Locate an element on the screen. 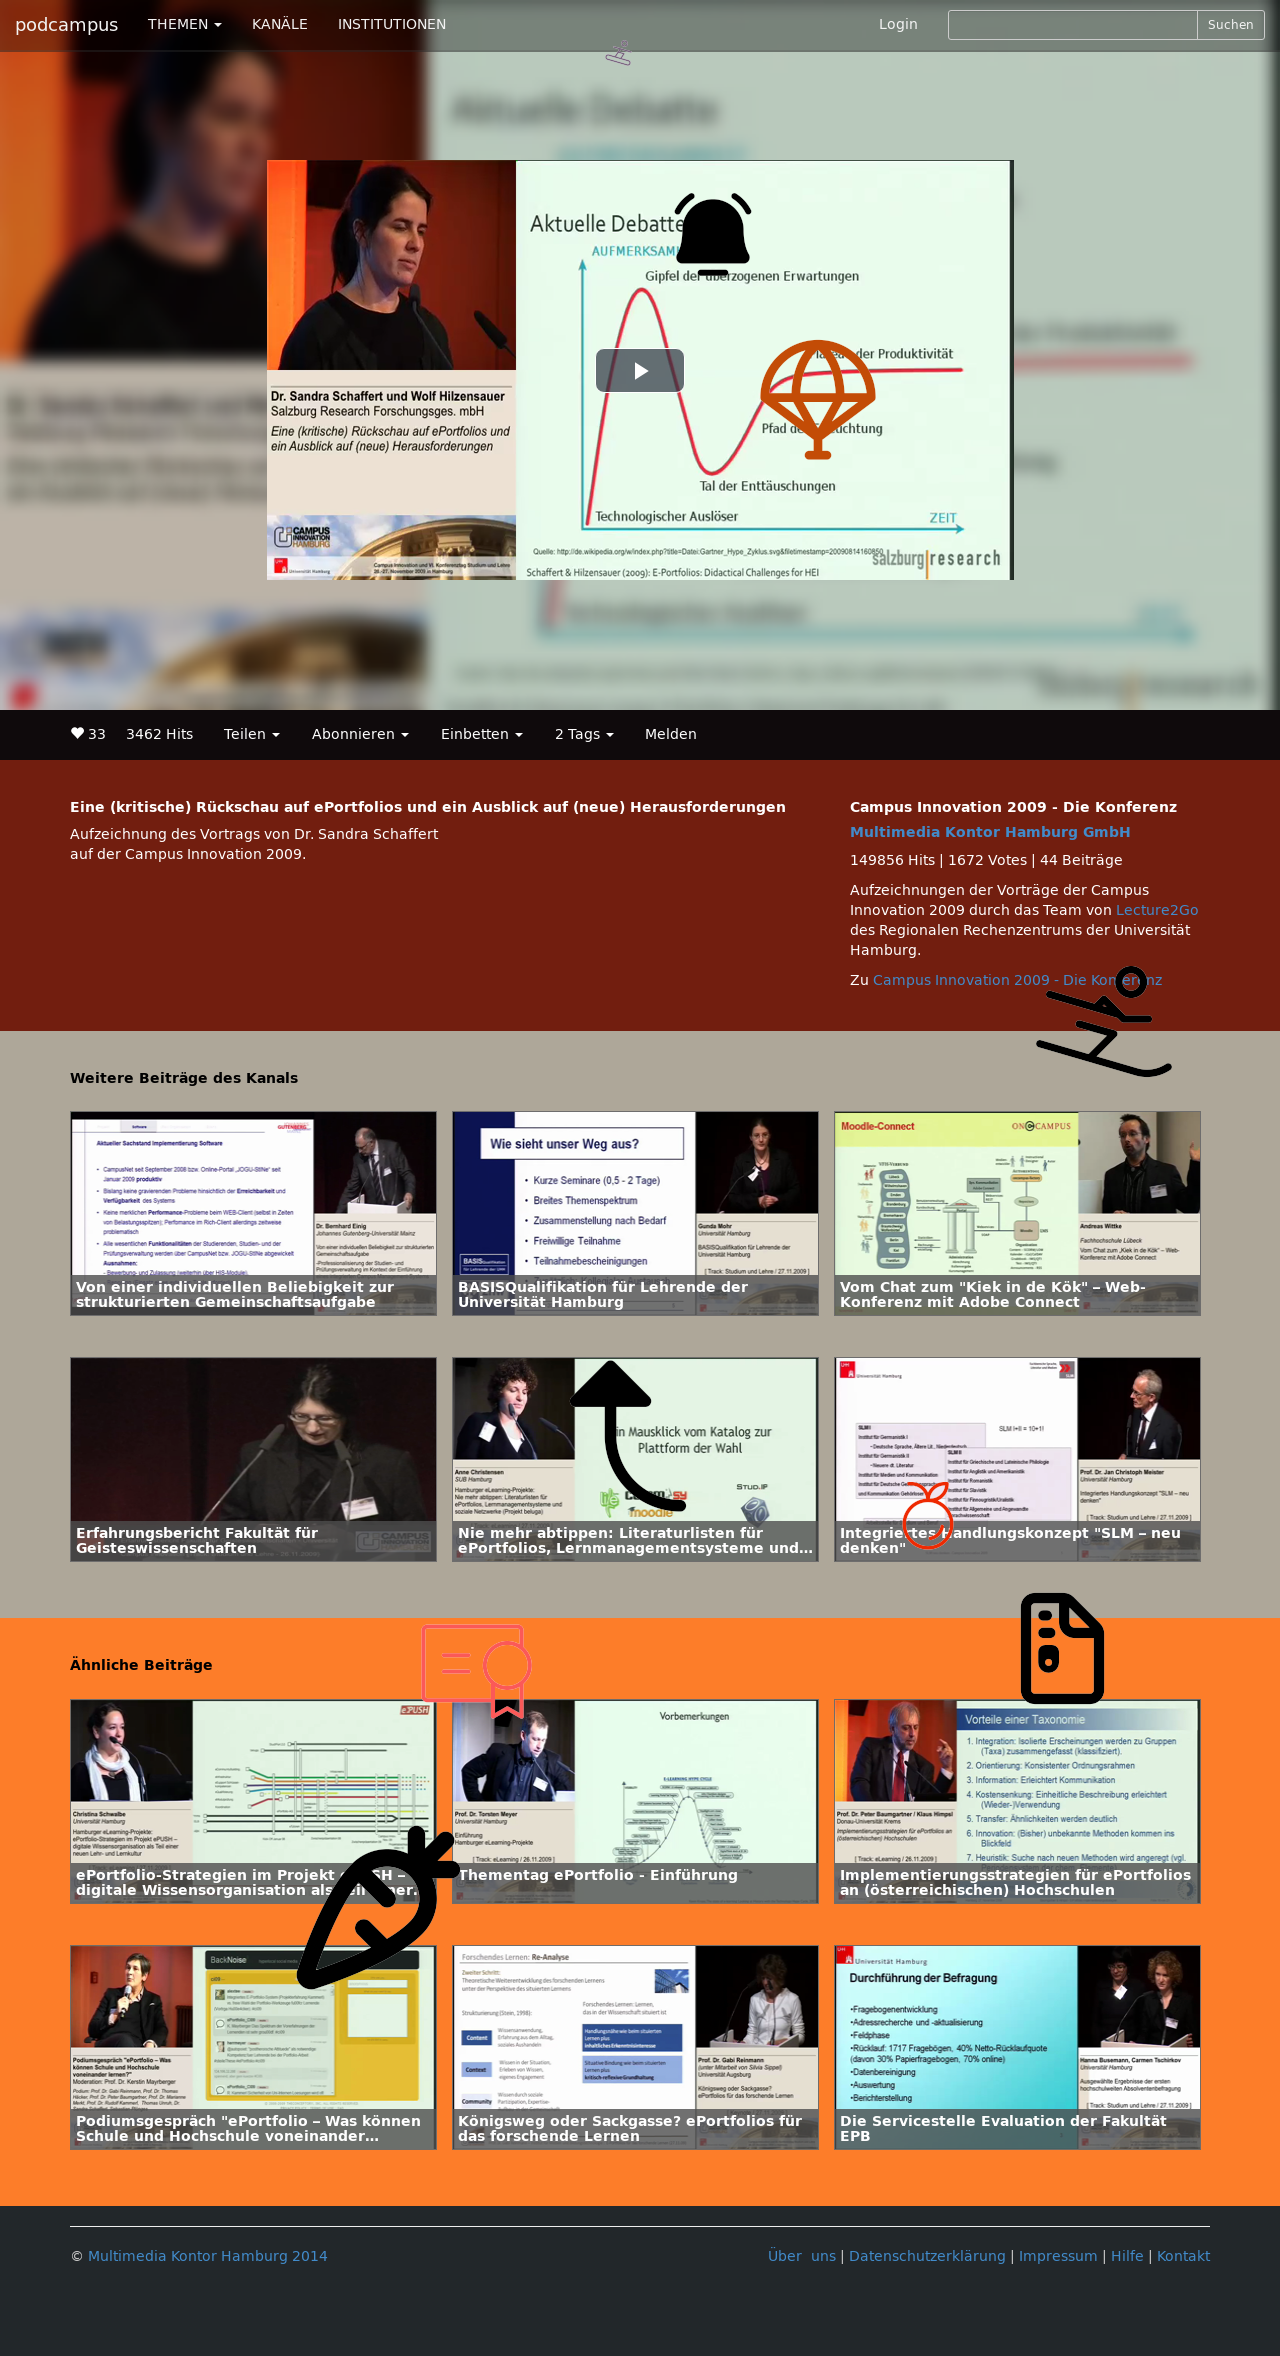 The image size is (1280, 2356). access emergency or backup options is located at coordinates (818, 402).